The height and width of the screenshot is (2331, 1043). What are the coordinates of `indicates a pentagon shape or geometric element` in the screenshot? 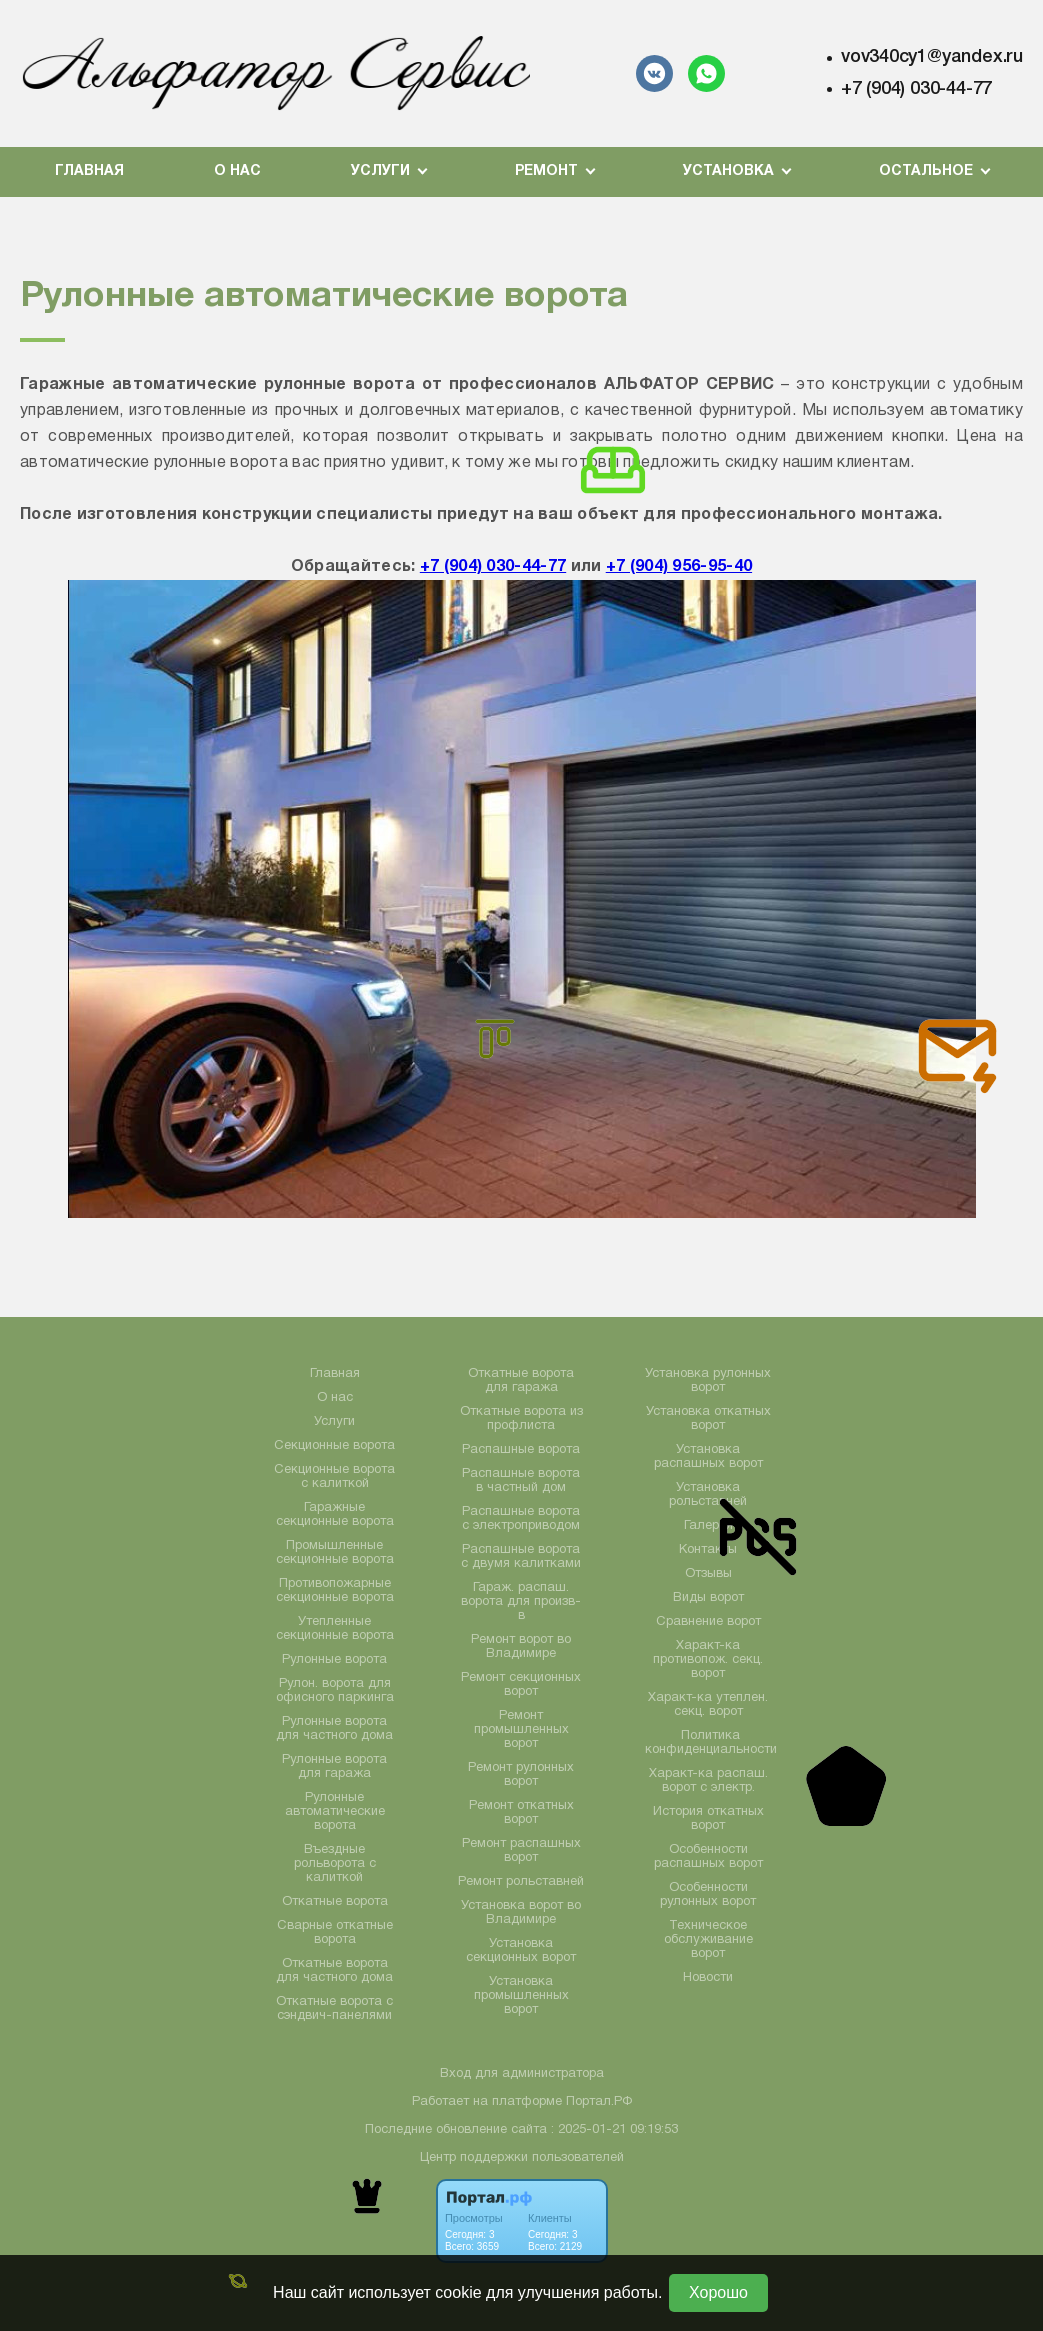 It's located at (846, 1786).